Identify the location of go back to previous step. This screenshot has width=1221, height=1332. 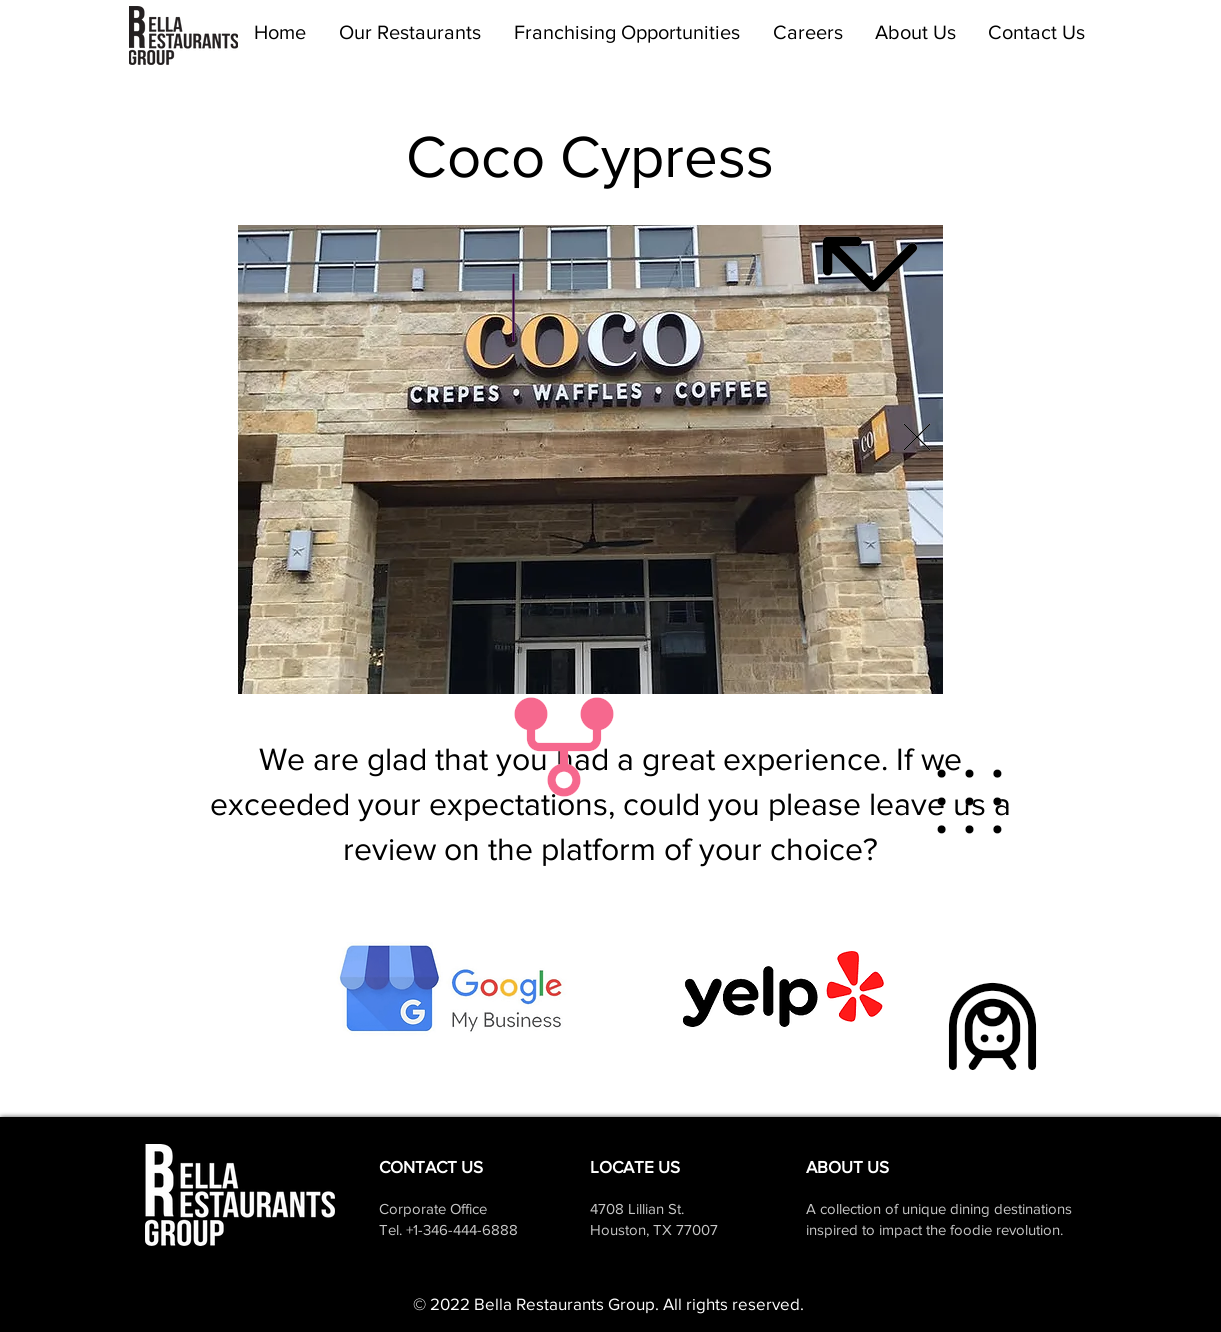
(870, 261).